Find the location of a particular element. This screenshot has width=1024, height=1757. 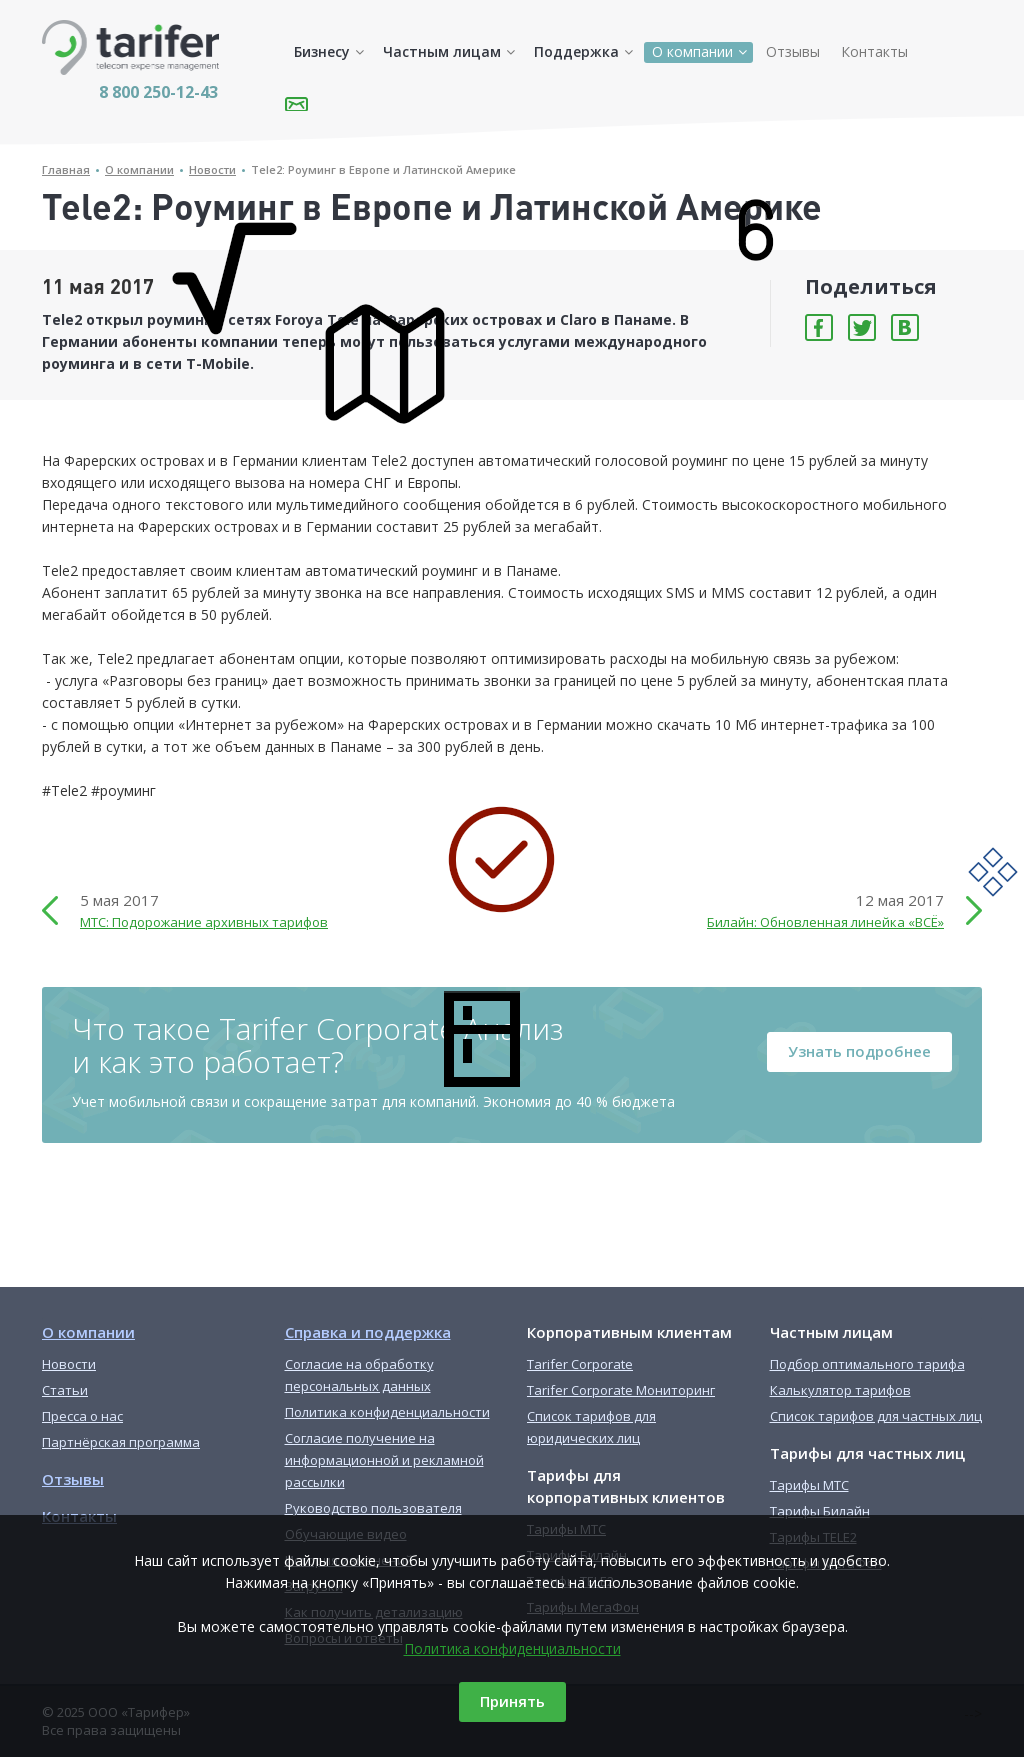

decorative pattern or design element is located at coordinates (993, 872).